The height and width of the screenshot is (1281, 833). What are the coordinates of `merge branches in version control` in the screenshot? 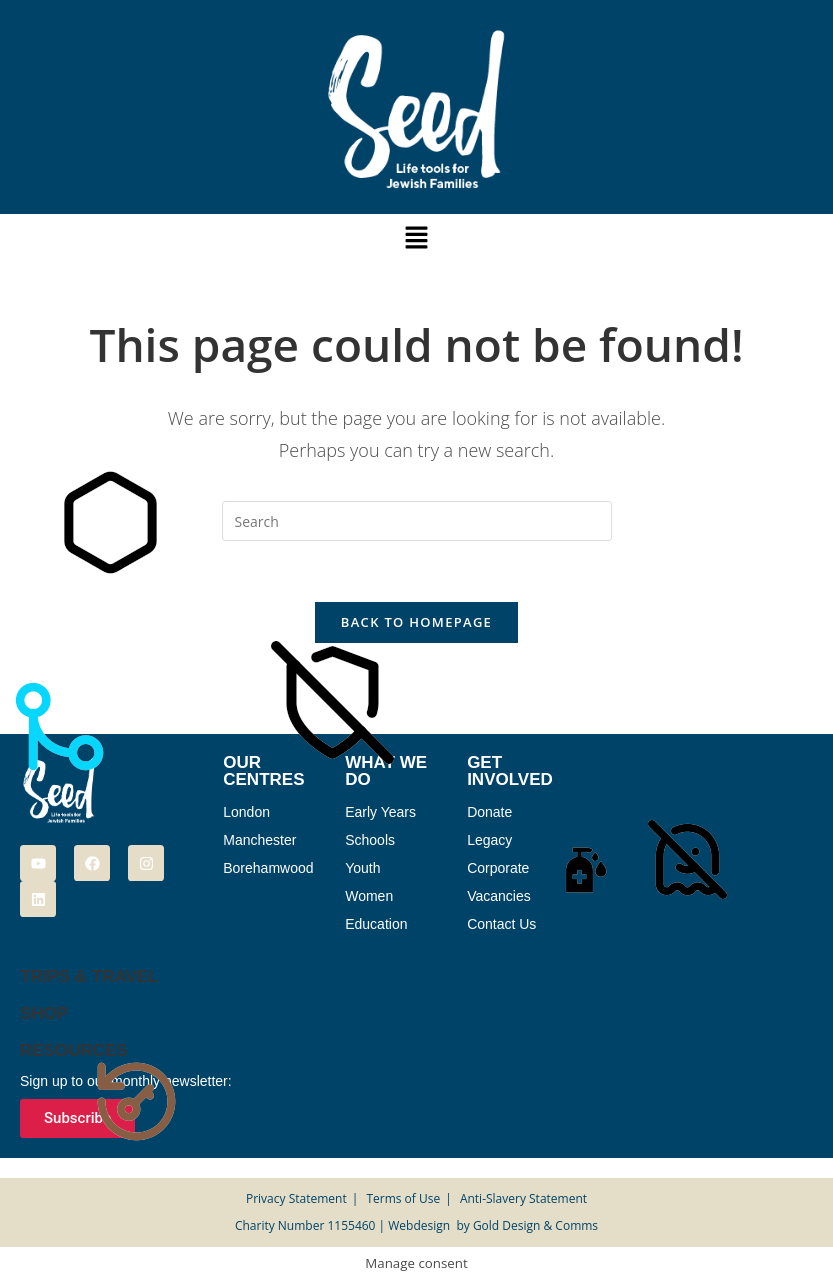 It's located at (59, 726).